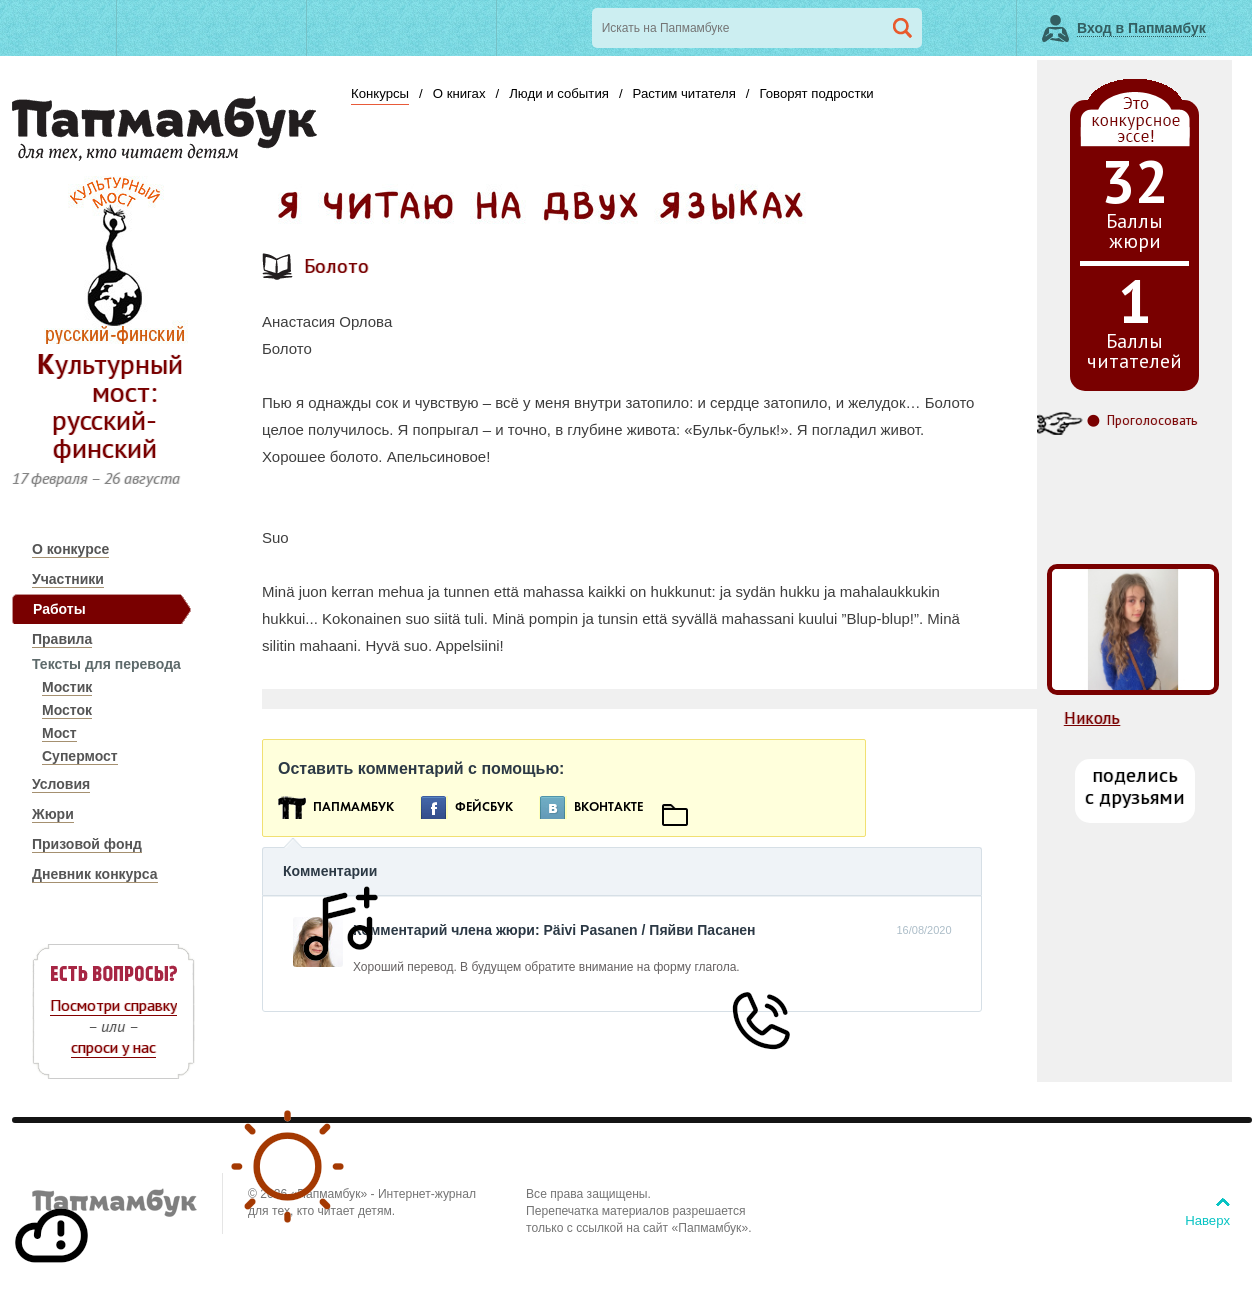 The width and height of the screenshot is (1252, 1300). What do you see at coordinates (342, 925) in the screenshot?
I see `add a new song to your library` at bounding box center [342, 925].